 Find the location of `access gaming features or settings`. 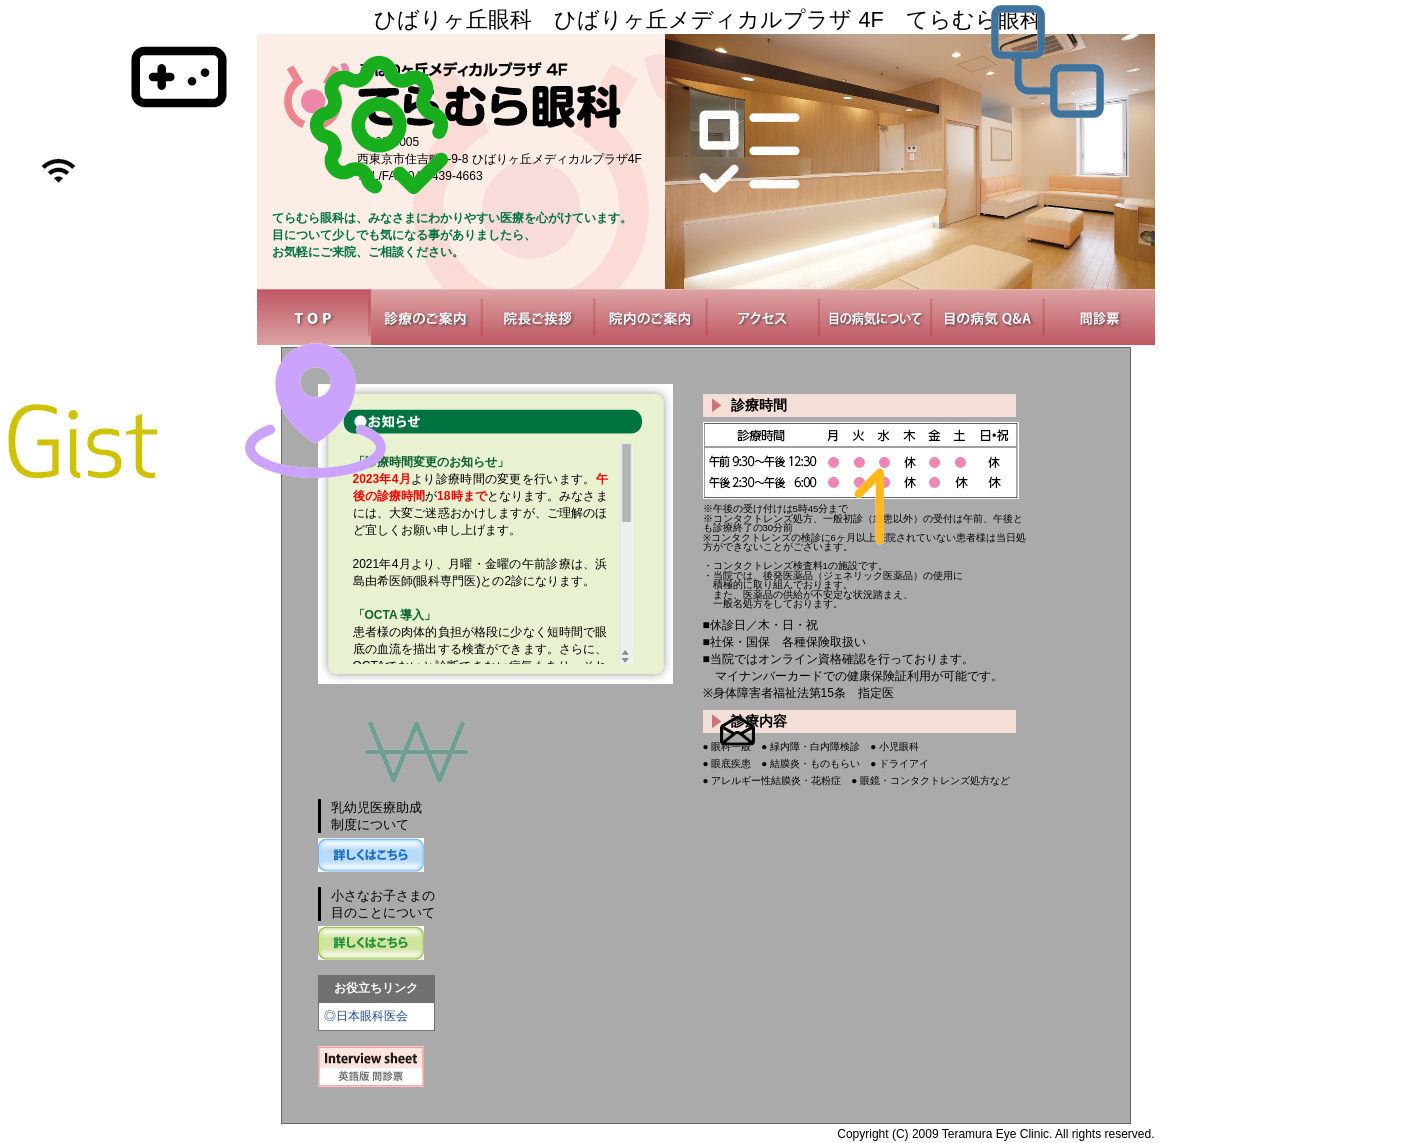

access gaming features or settings is located at coordinates (179, 77).